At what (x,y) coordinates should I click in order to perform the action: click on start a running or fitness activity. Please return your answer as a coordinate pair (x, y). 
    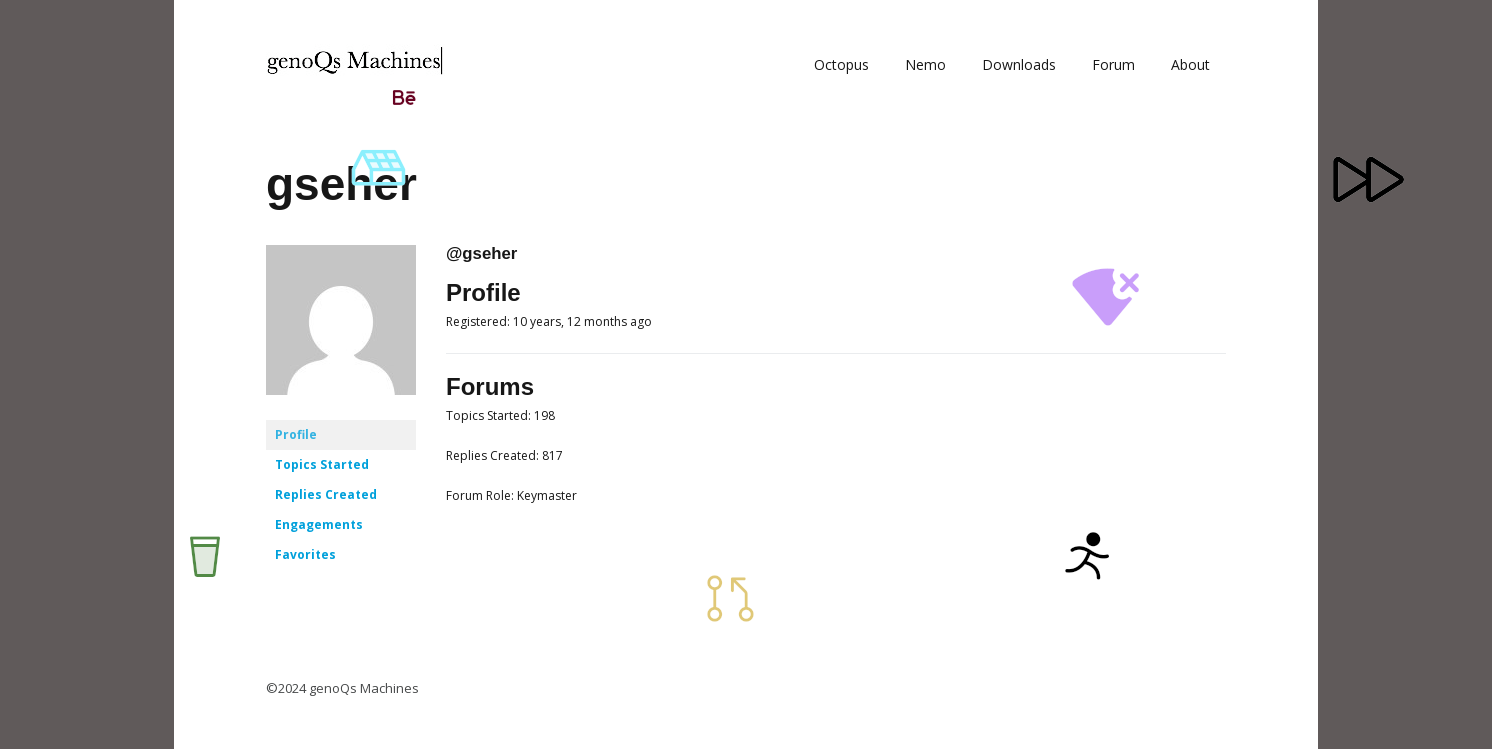
    Looking at the image, I should click on (1088, 555).